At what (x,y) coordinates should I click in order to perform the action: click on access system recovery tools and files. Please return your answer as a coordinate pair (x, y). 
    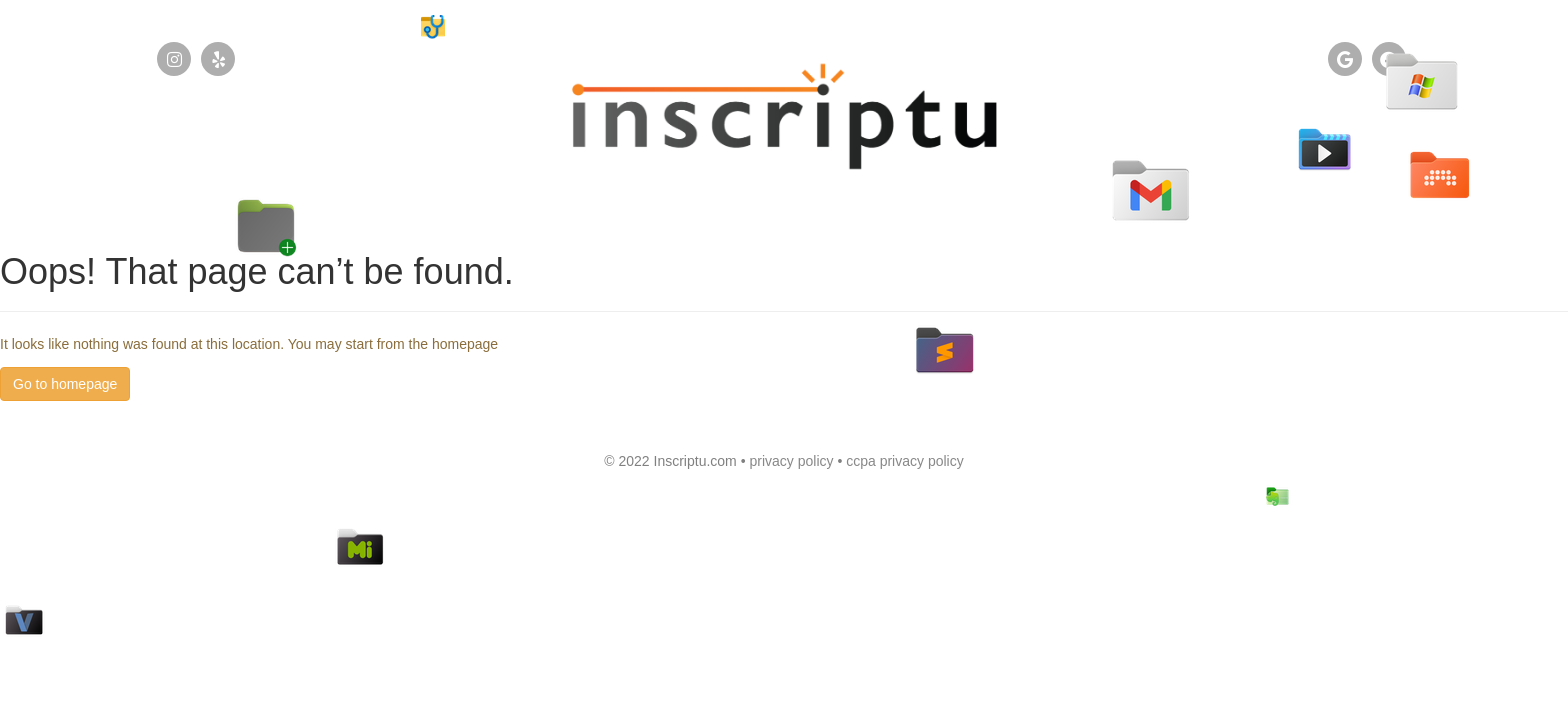
    Looking at the image, I should click on (433, 27).